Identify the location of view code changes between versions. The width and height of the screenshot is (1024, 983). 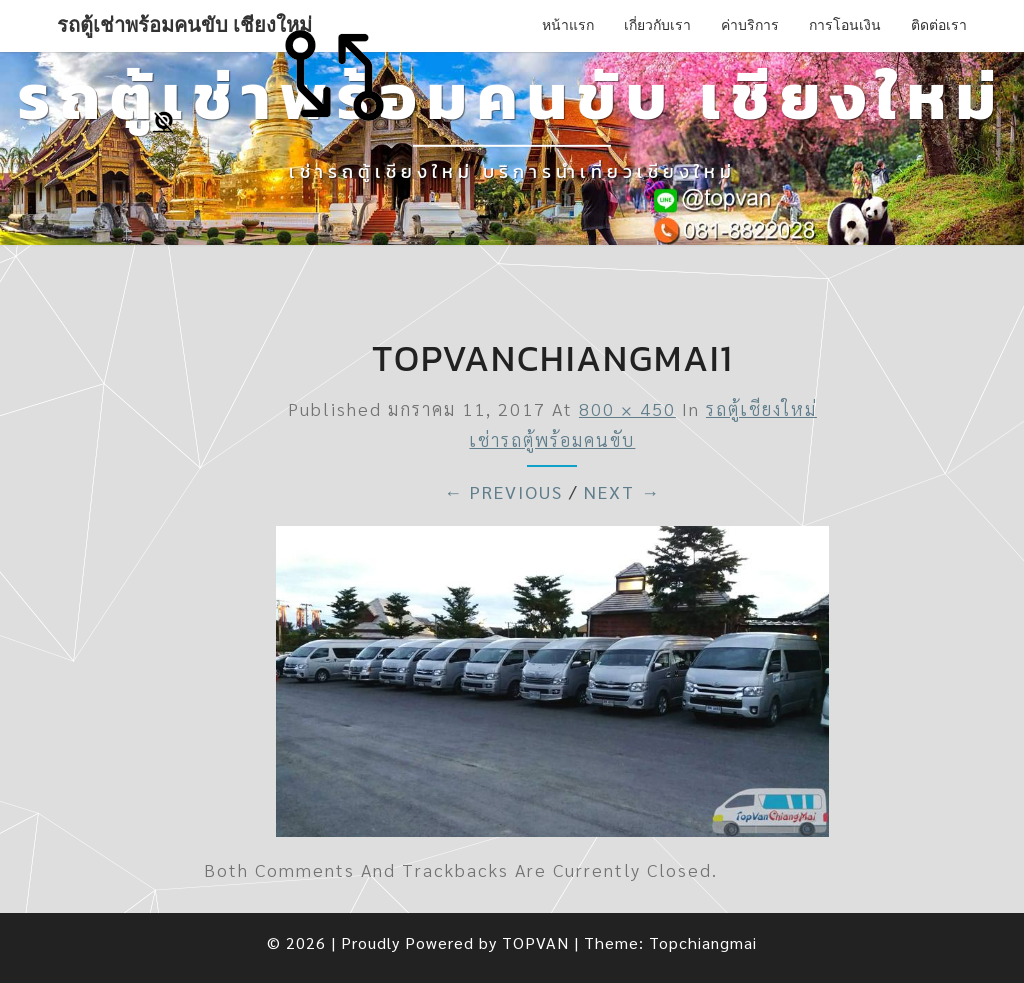
(334, 75).